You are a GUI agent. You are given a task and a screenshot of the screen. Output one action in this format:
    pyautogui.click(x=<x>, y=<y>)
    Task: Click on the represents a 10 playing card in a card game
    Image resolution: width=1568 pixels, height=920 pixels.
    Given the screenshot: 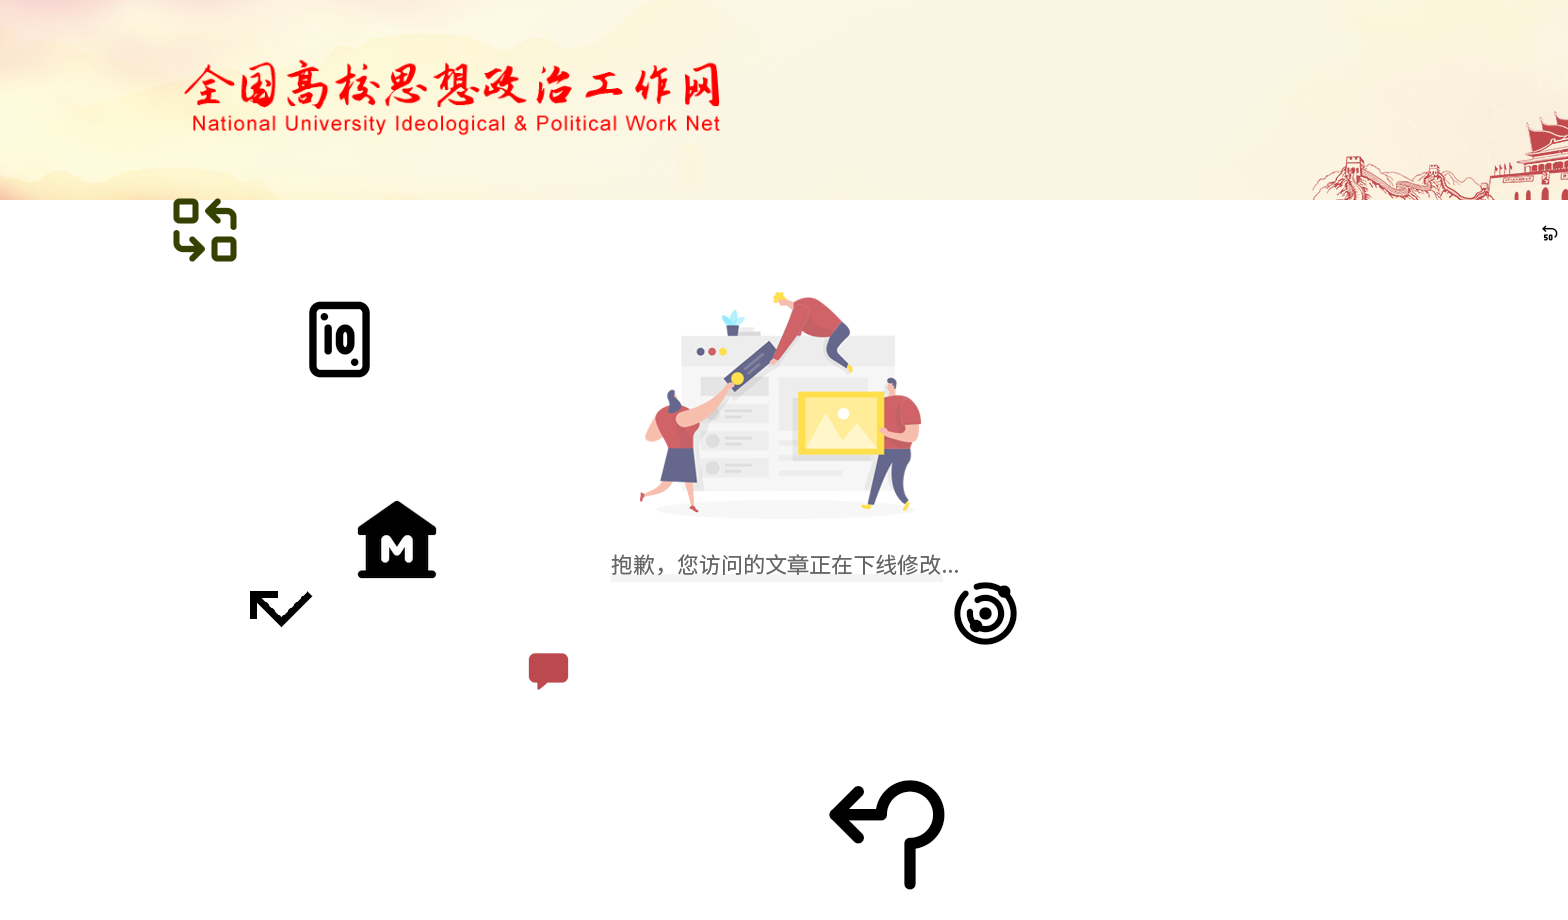 What is the action you would take?
    pyautogui.click(x=339, y=339)
    